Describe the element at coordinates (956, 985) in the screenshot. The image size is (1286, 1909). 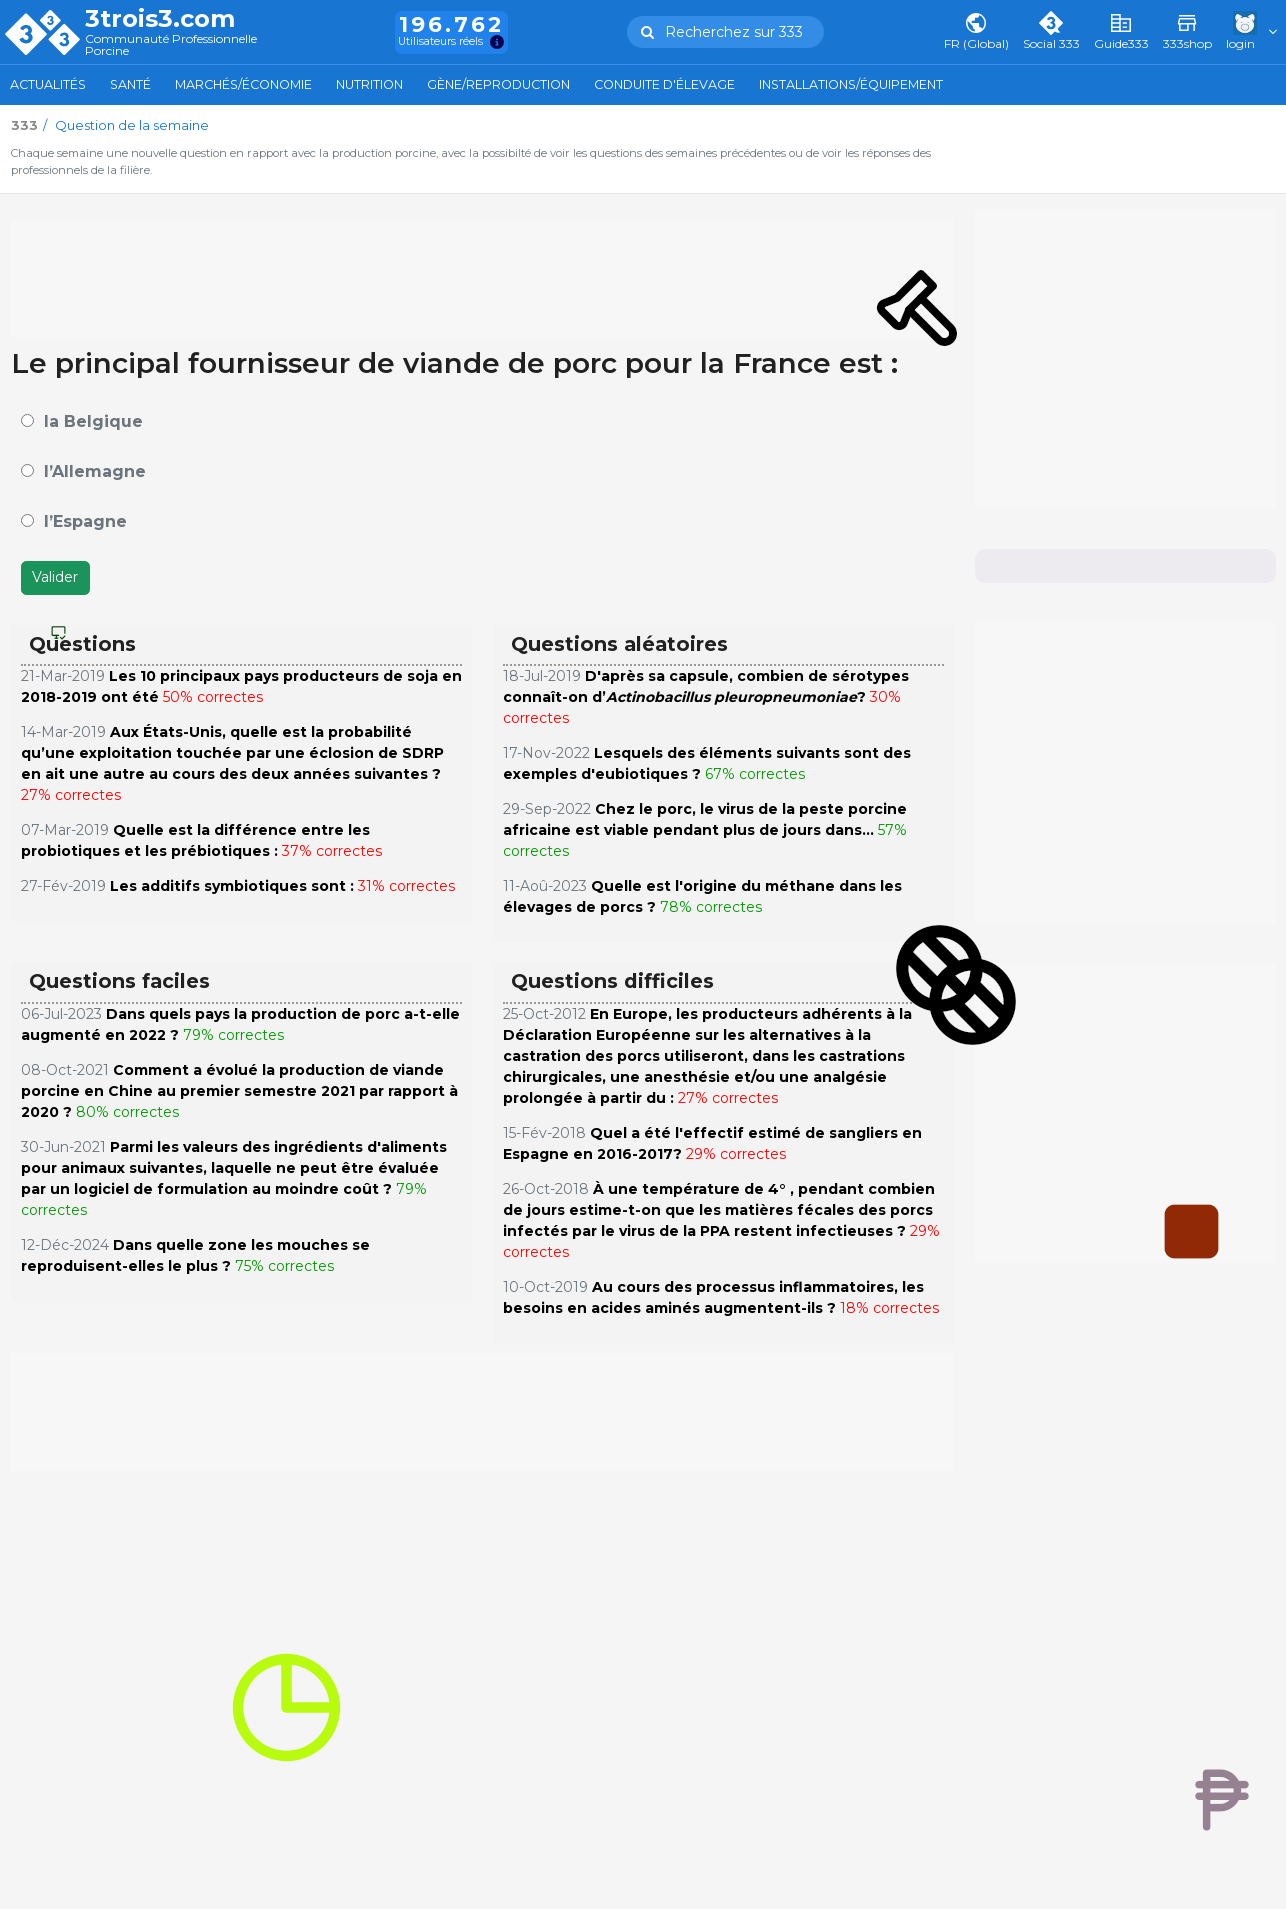
I see `merge or combine selected objects` at that location.